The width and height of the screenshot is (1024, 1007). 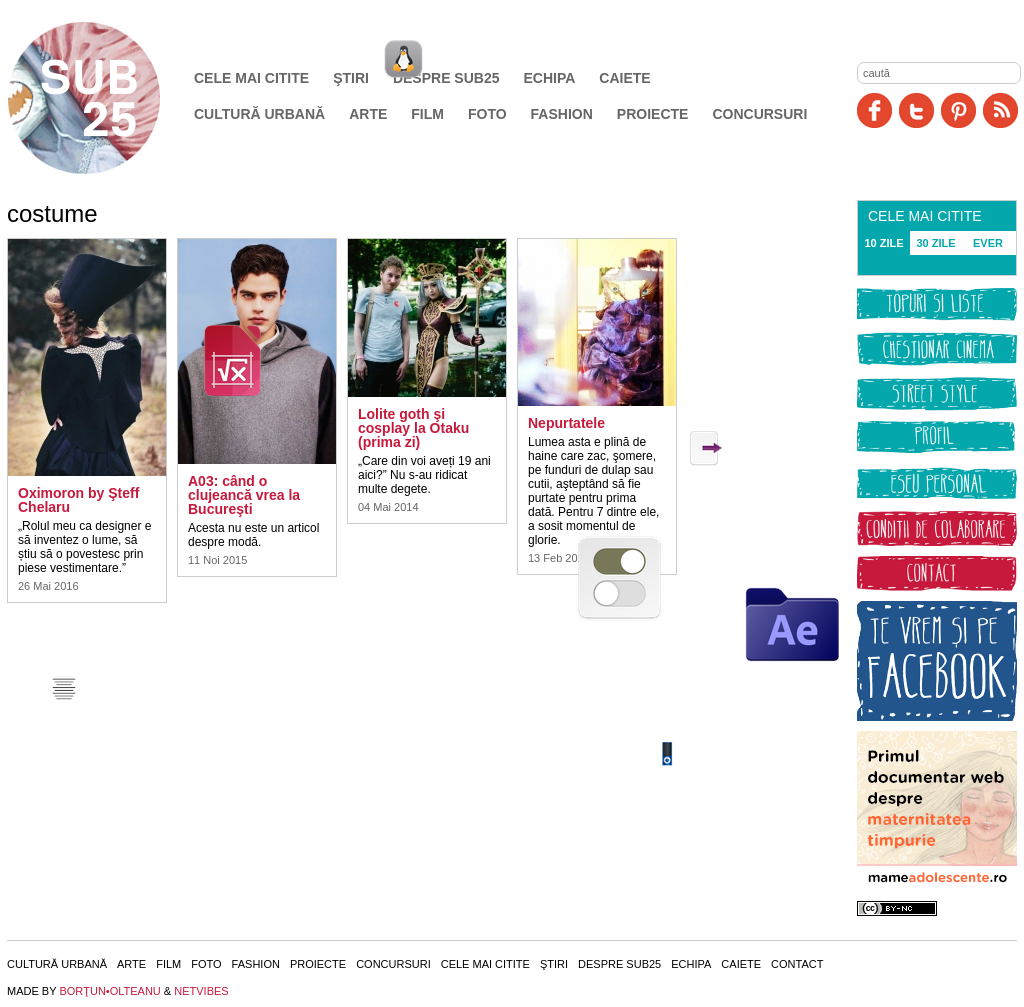 What do you see at coordinates (619, 577) in the screenshot?
I see `open gnome tweaks to customize desktop settings` at bounding box center [619, 577].